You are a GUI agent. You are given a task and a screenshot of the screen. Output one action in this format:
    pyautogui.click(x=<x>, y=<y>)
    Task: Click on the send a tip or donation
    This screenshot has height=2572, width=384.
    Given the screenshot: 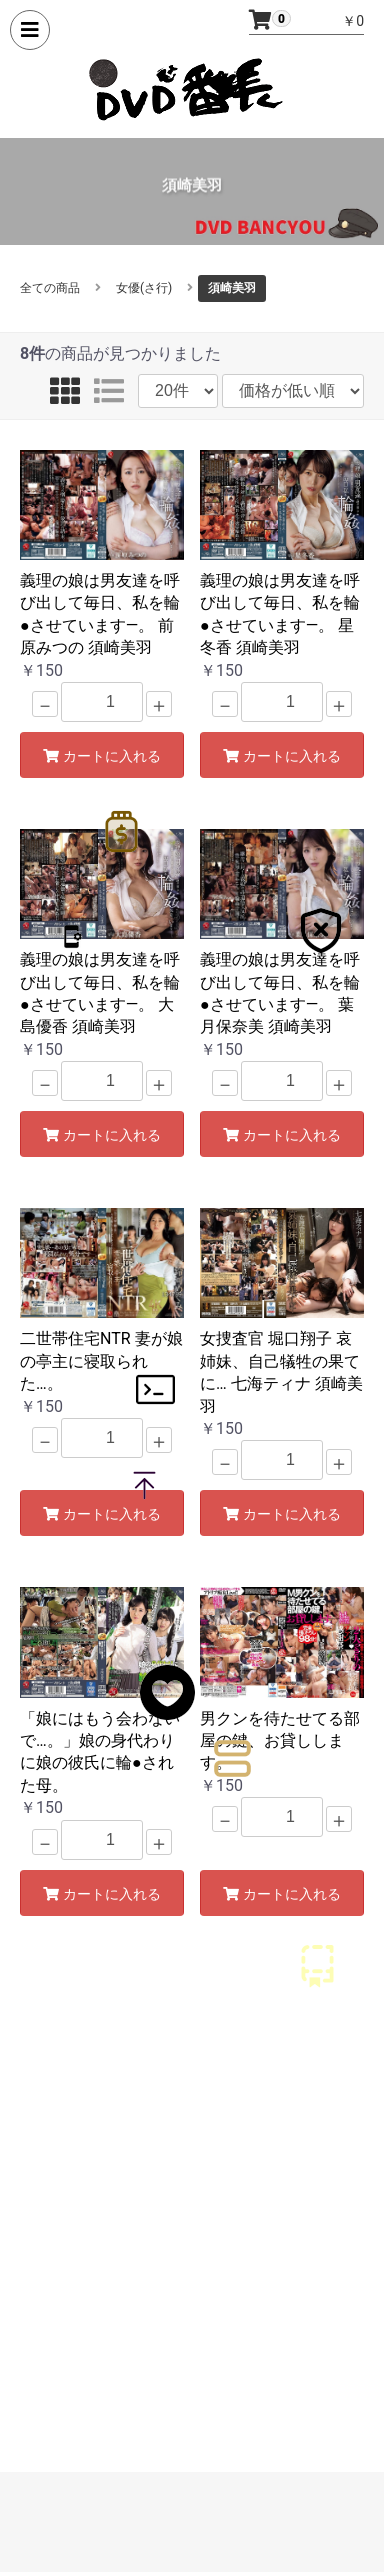 What is the action you would take?
    pyautogui.click(x=121, y=831)
    